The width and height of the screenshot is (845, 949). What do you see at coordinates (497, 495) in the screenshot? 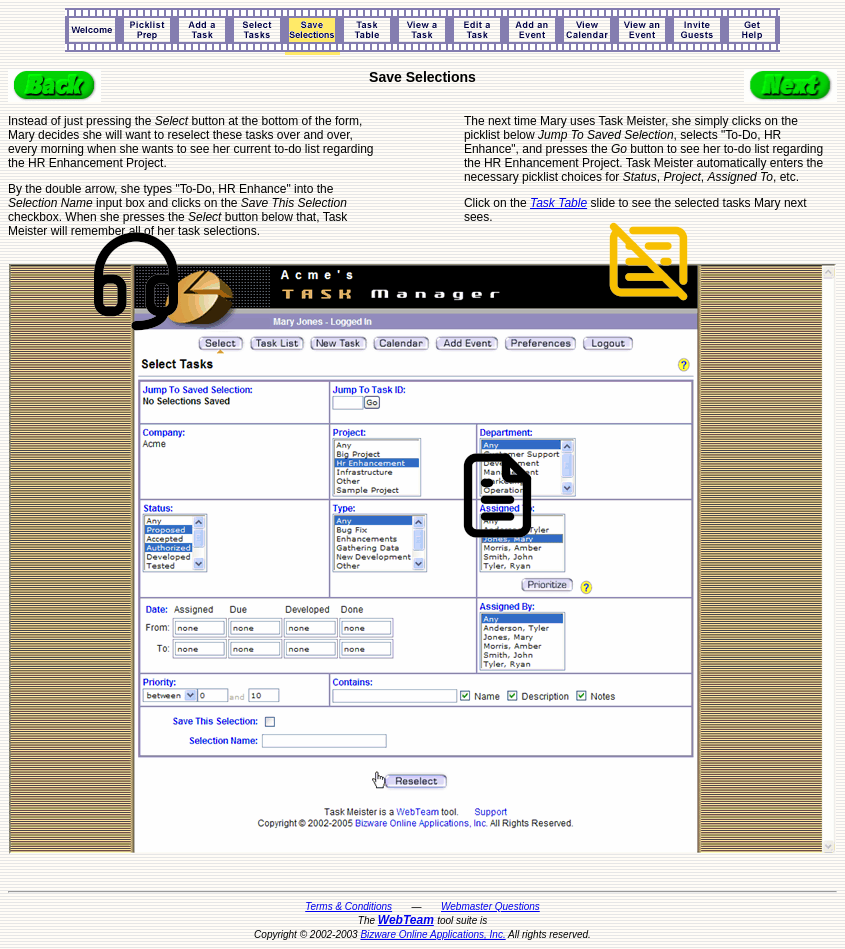
I see `view document contents` at bounding box center [497, 495].